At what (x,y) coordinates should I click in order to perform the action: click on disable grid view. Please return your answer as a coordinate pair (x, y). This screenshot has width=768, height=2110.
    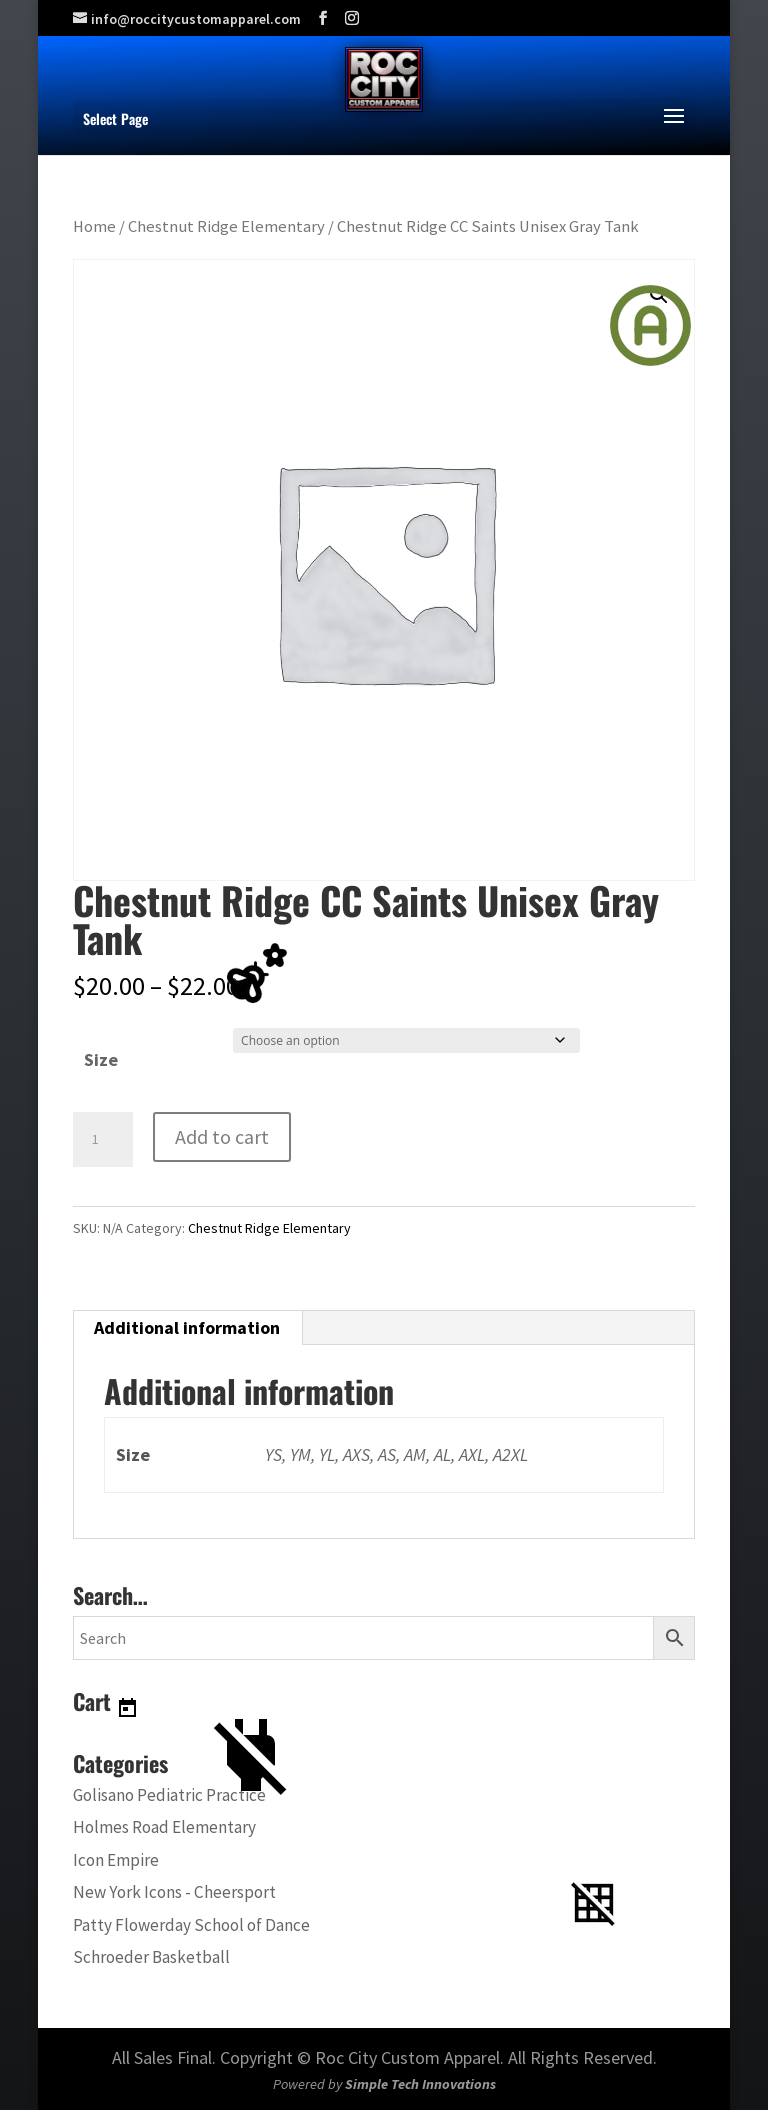
    Looking at the image, I should click on (594, 1903).